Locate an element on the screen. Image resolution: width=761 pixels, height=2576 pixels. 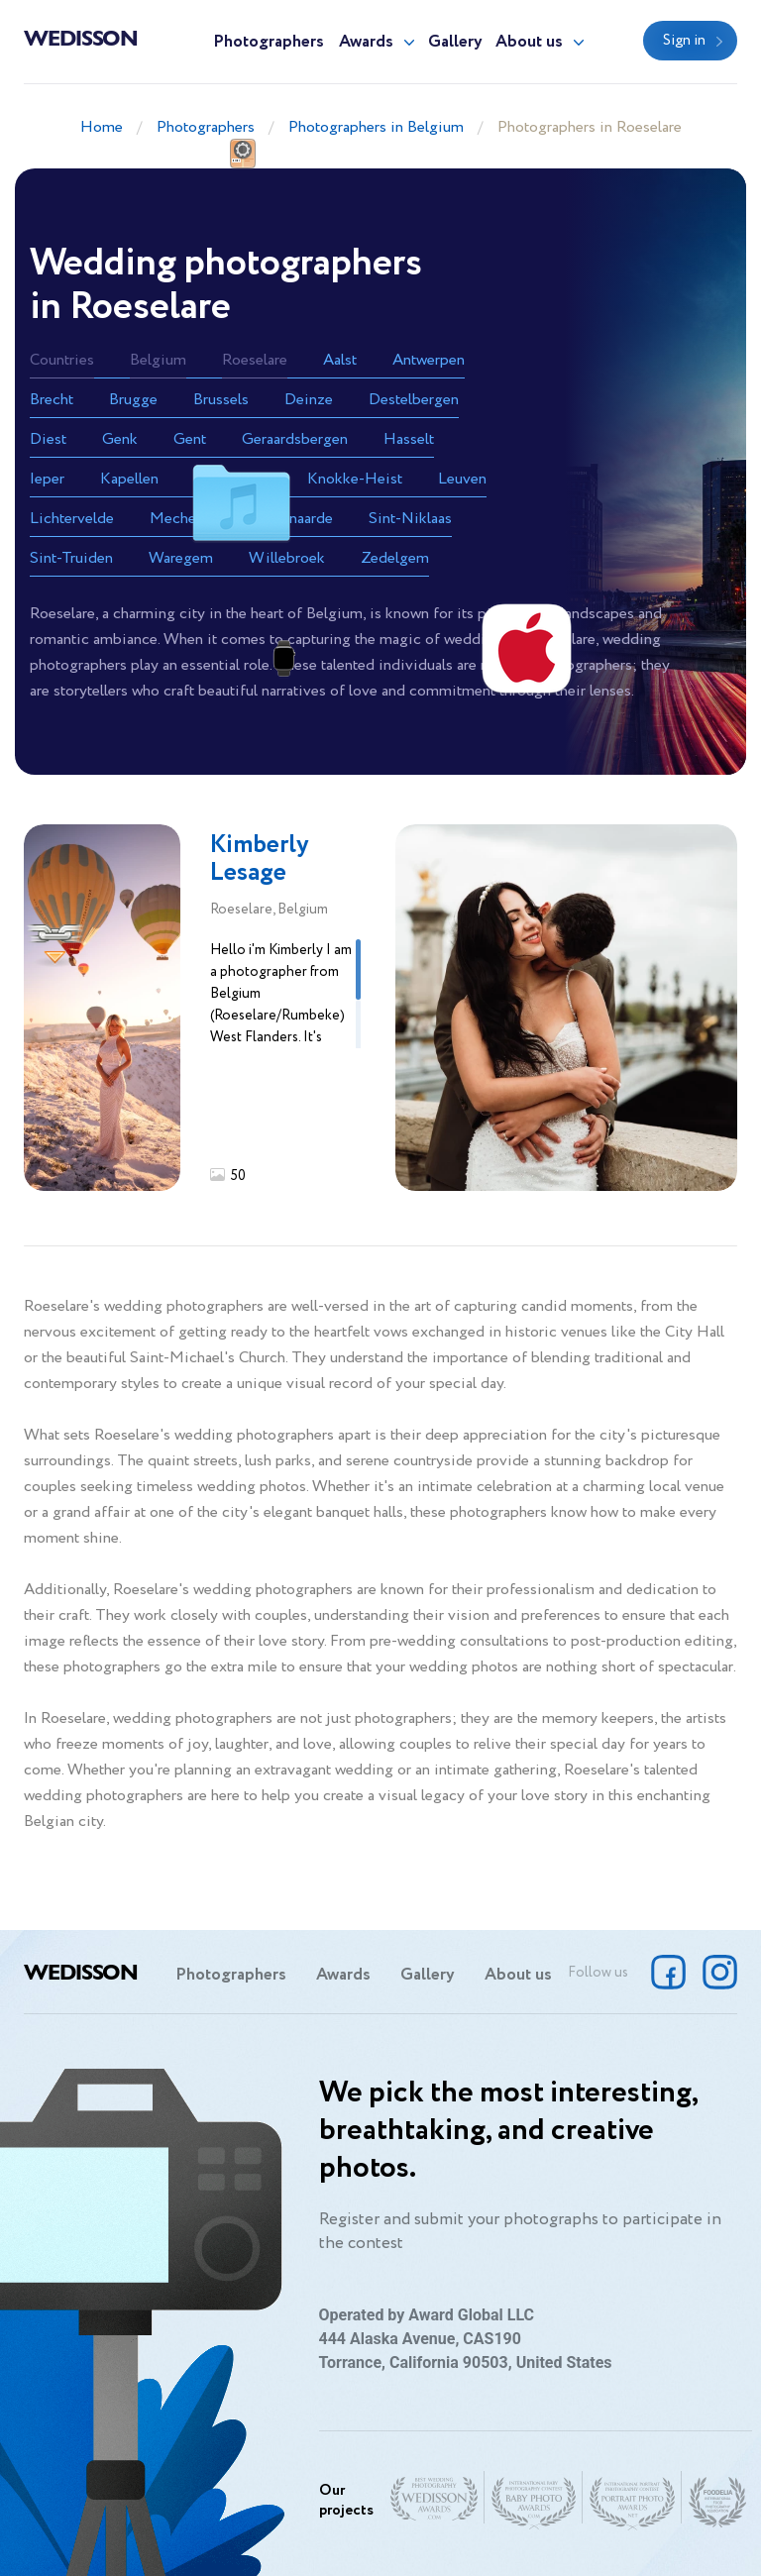
open your music folder is located at coordinates (241, 502).